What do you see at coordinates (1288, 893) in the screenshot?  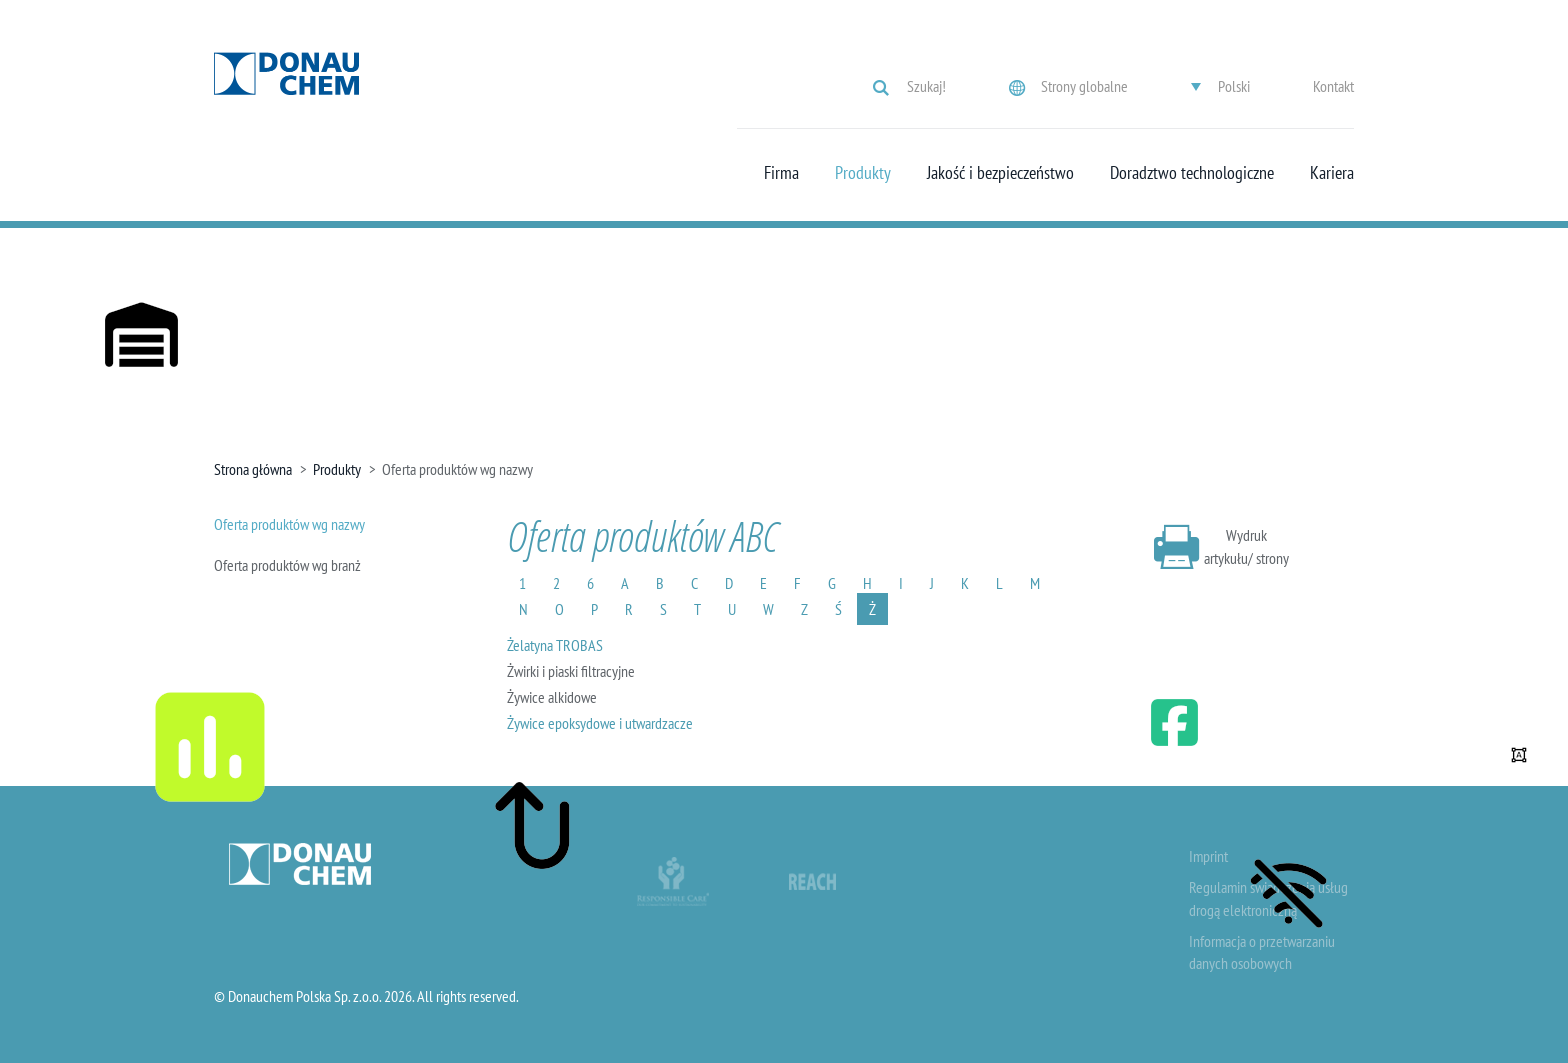 I see `wifi is disabled or unavailable` at bounding box center [1288, 893].